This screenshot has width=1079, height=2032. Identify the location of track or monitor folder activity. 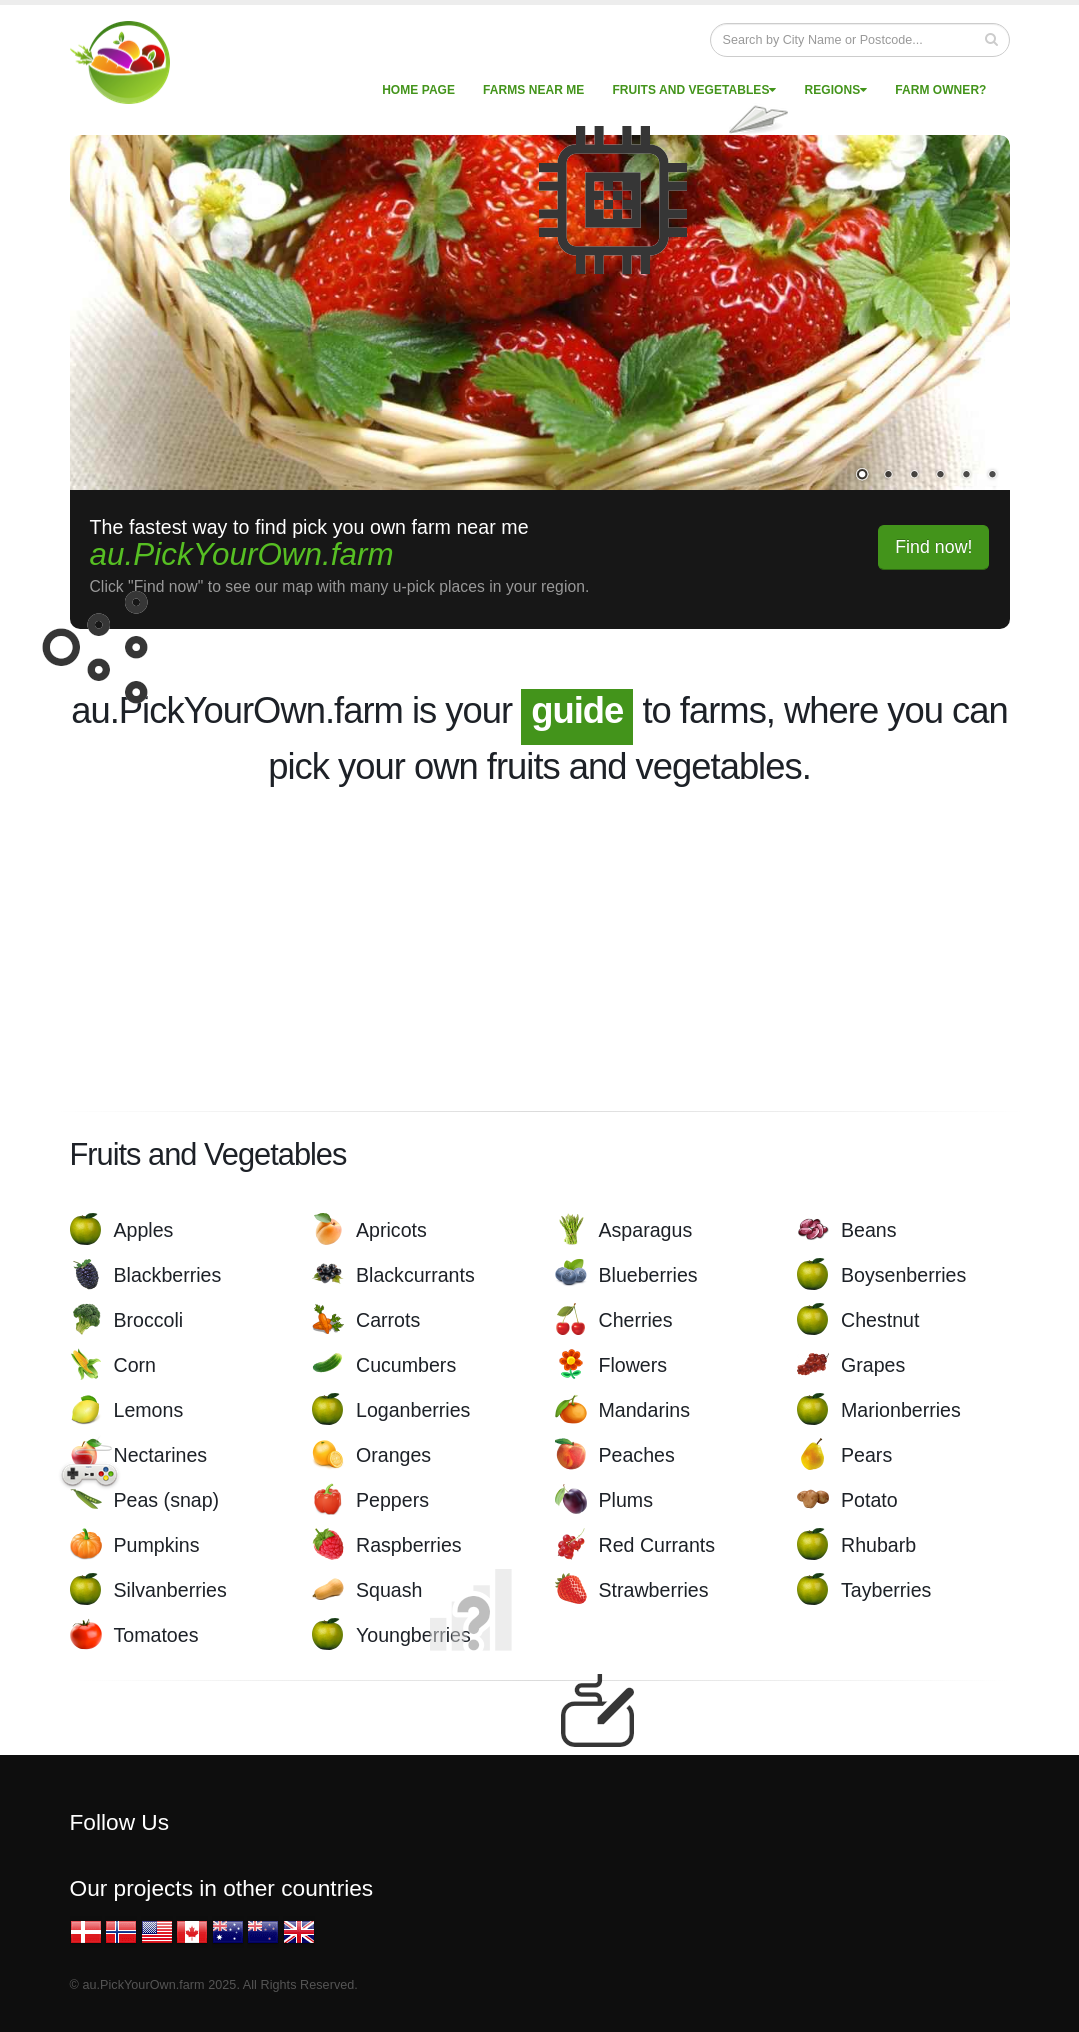
(95, 651).